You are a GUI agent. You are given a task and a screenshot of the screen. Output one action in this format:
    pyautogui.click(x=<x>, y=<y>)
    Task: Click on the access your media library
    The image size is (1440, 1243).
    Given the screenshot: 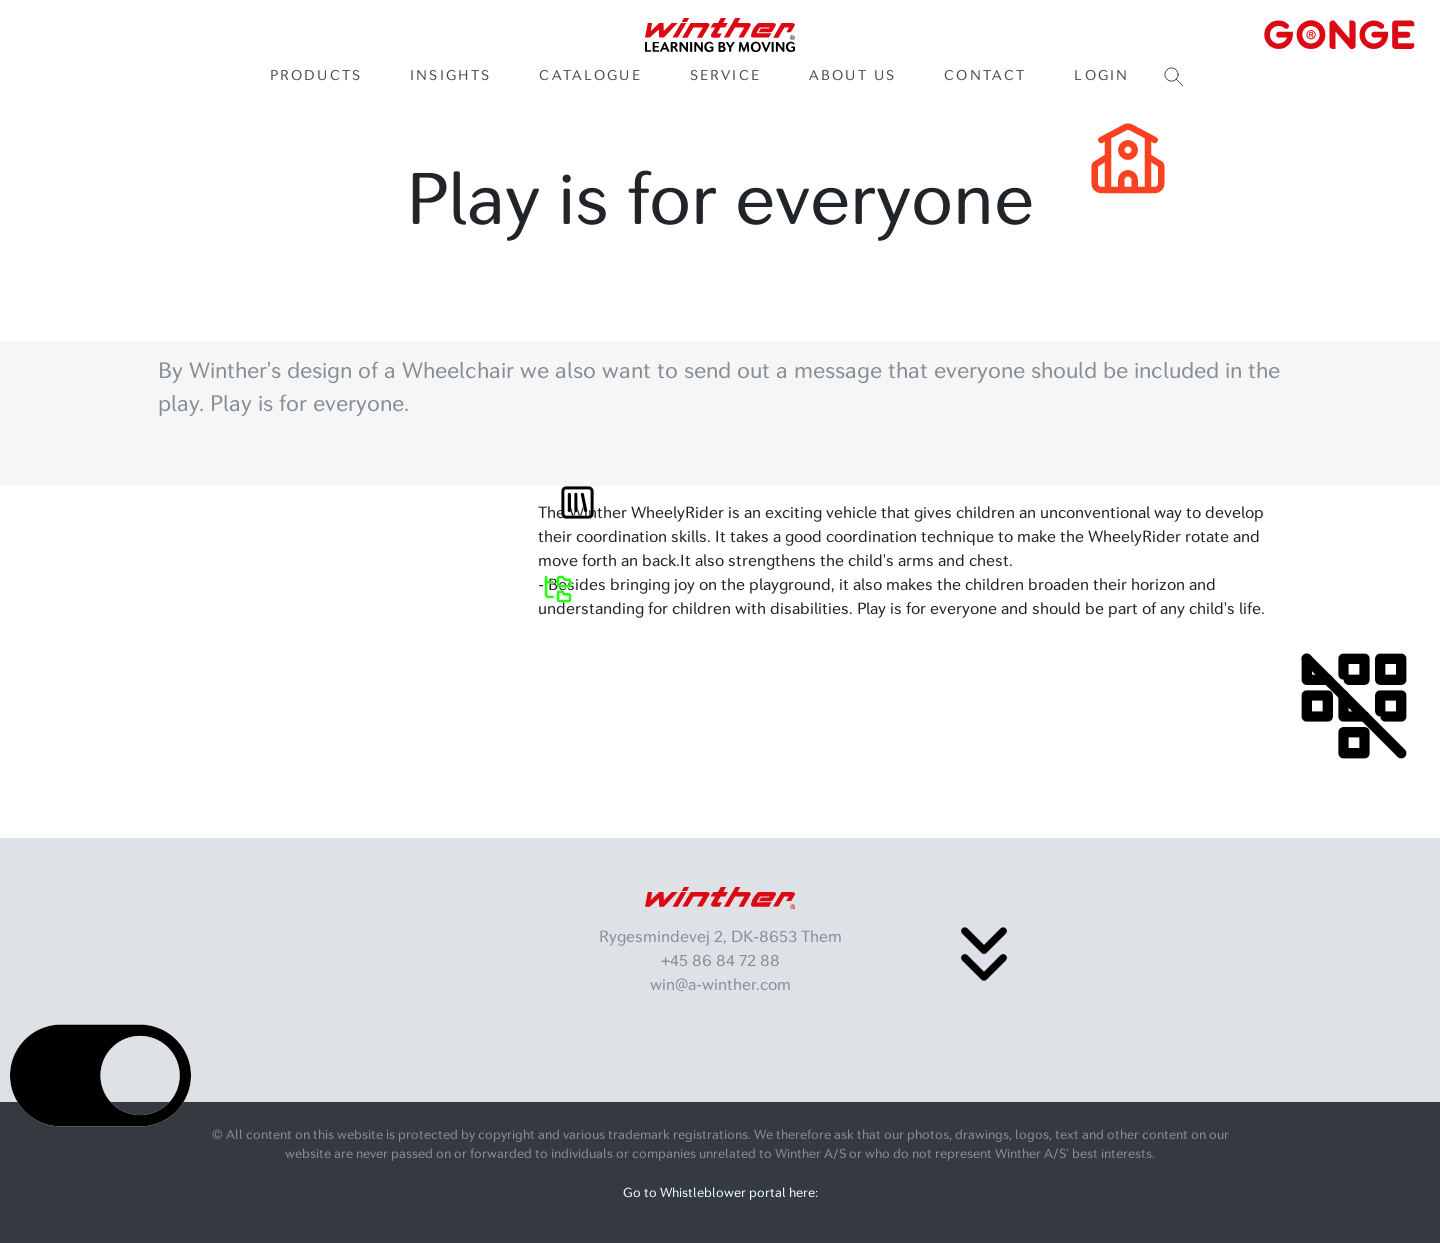 What is the action you would take?
    pyautogui.click(x=577, y=502)
    